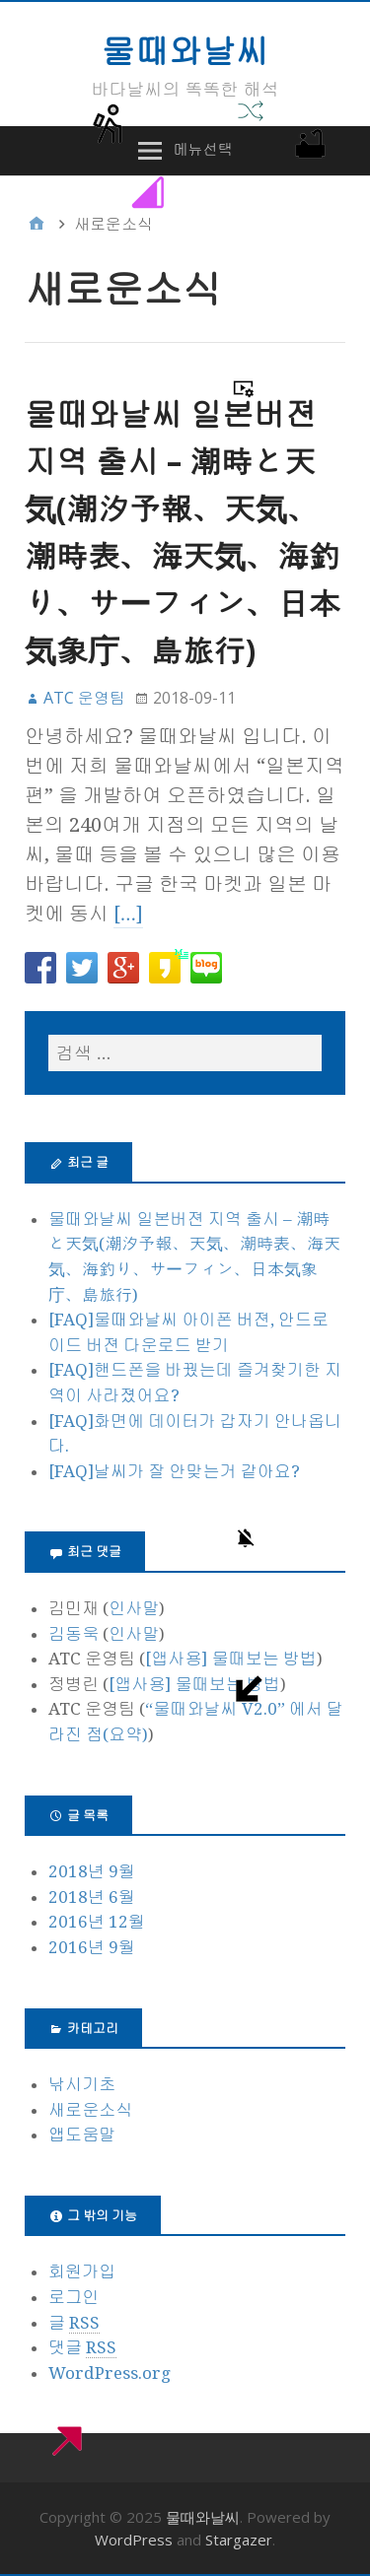 The image size is (370, 2576). Describe the element at coordinates (109, 123) in the screenshot. I see `access hiking trails or outdoor activities` at that location.